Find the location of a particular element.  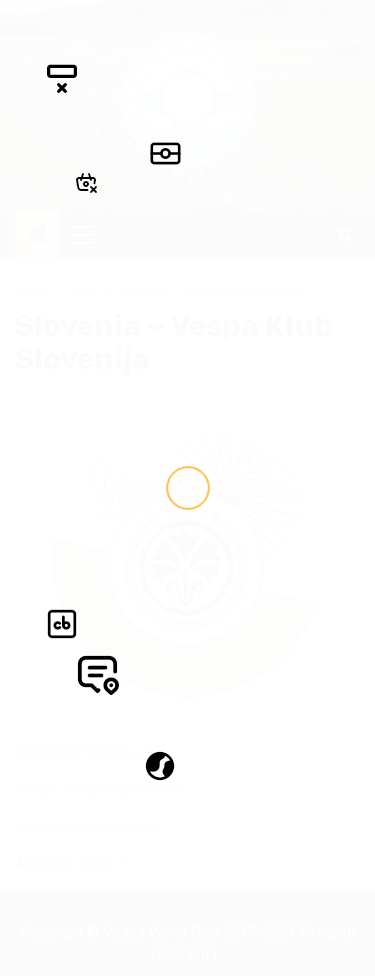

visit crunchbase company profile is located at coordinates (62, 624).